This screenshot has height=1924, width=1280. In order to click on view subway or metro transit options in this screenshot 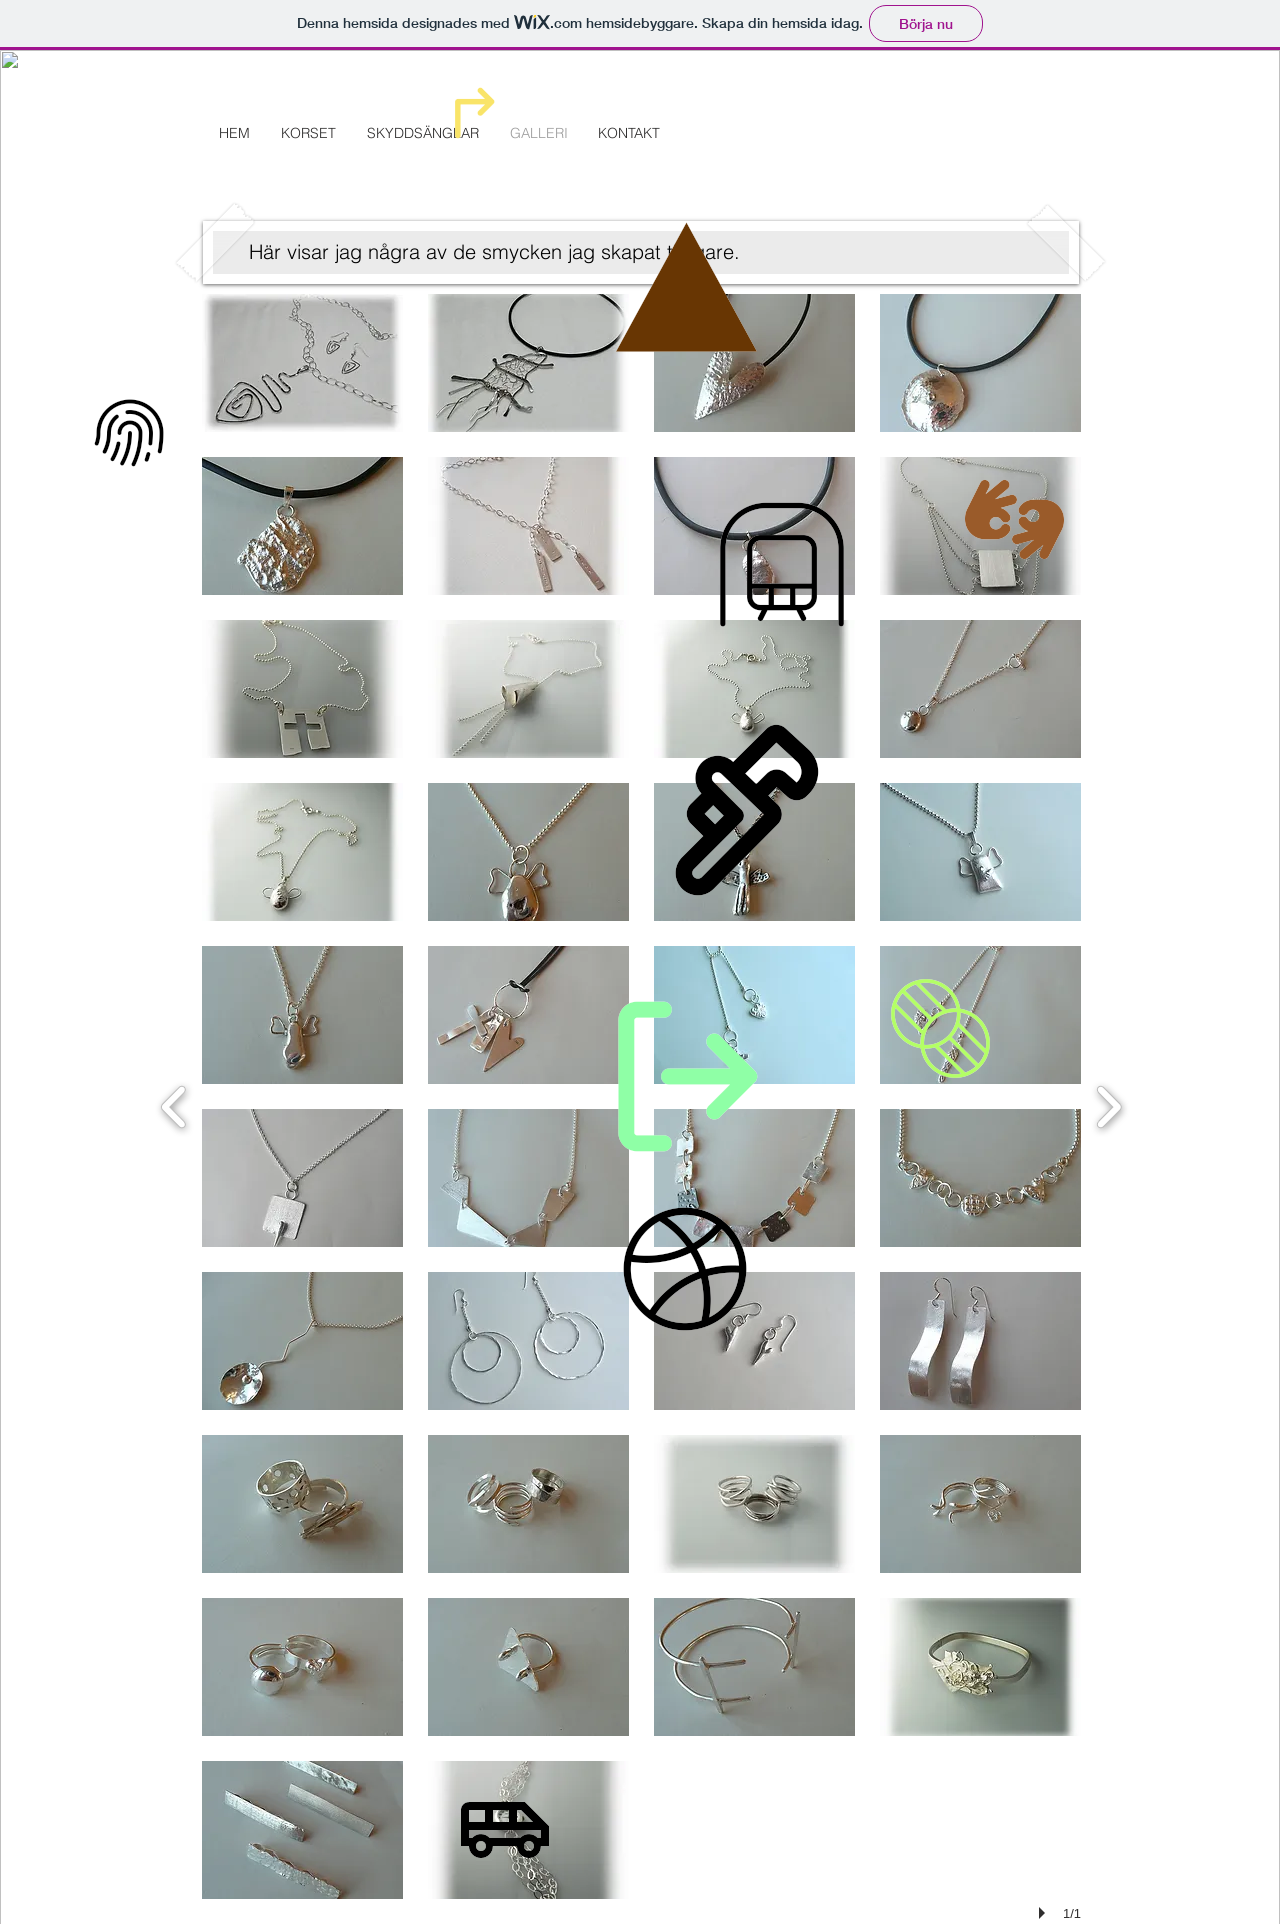, I will do `click(782, 570)`.